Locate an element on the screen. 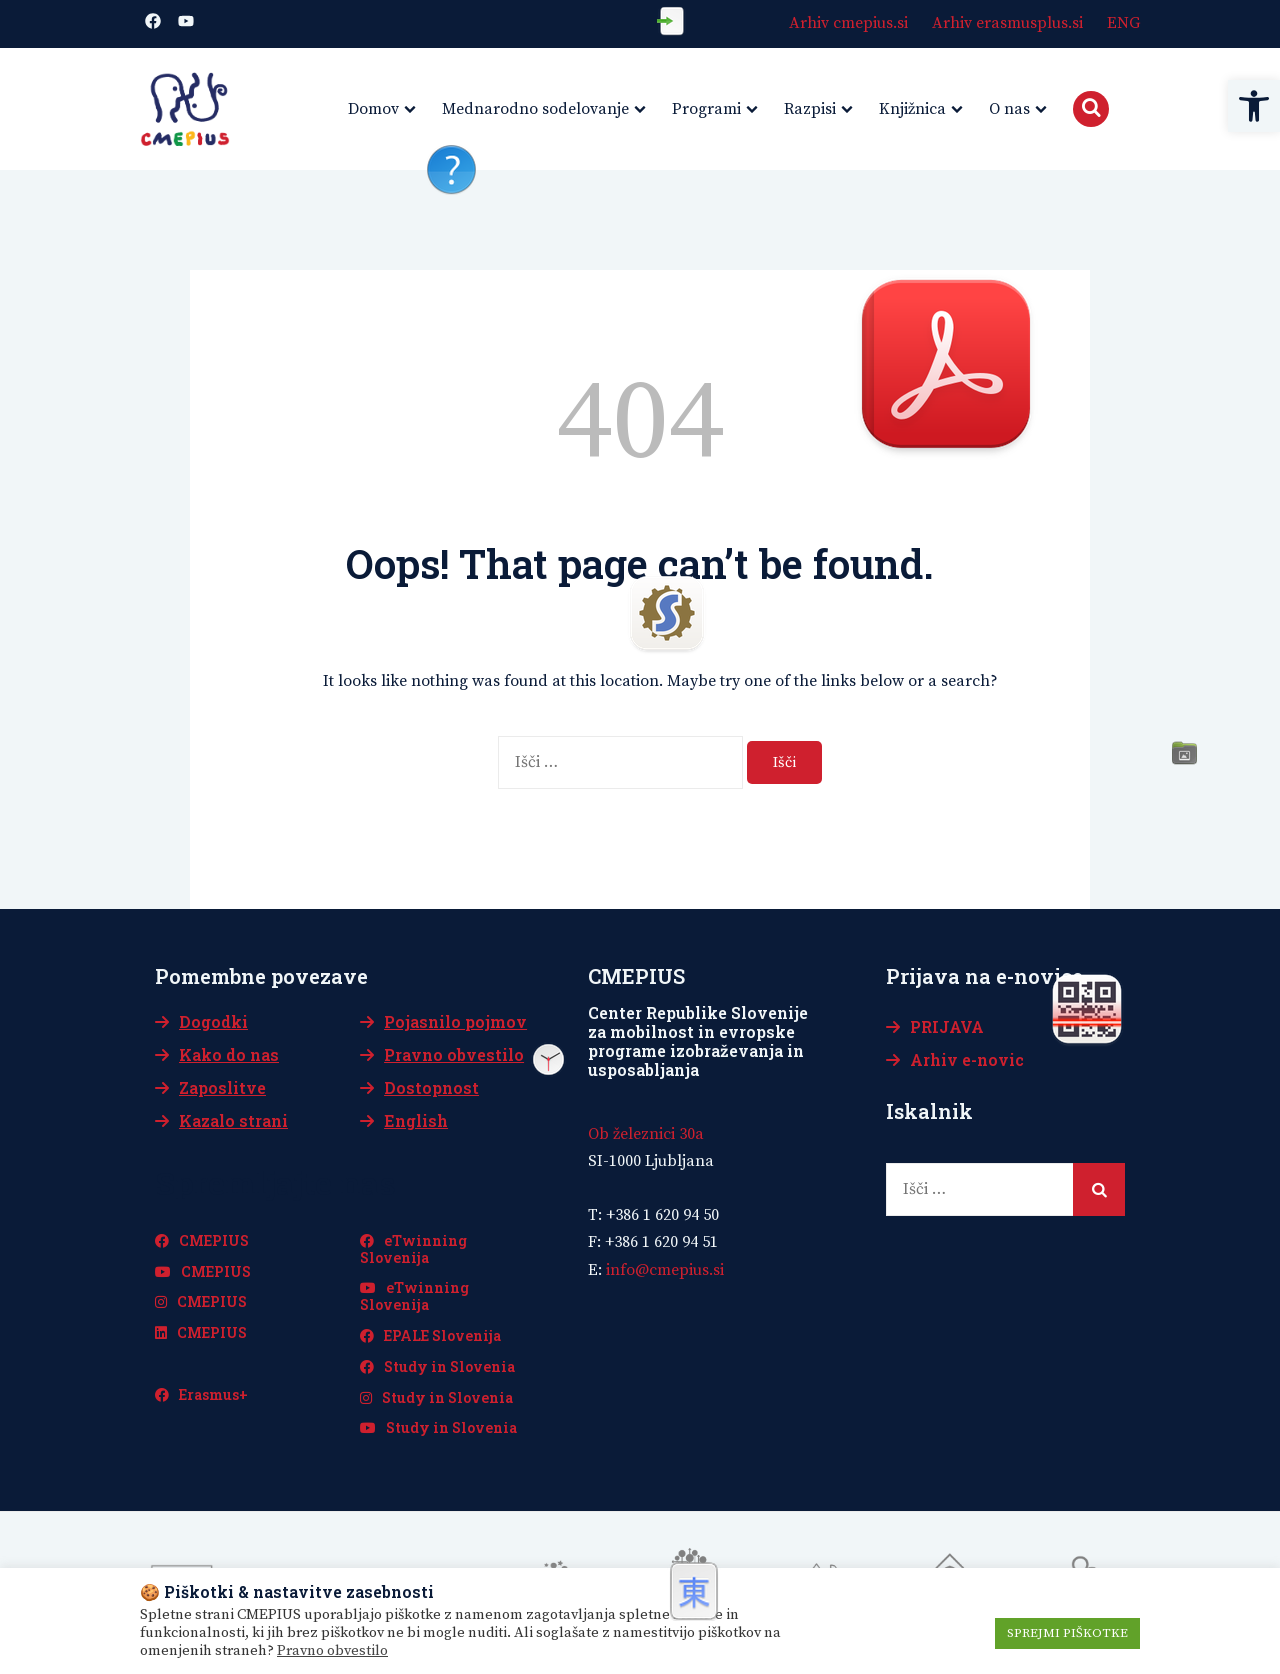 This screenshot has width=1280, height=1674. open slade editor application is located at coordinates (667, 613).